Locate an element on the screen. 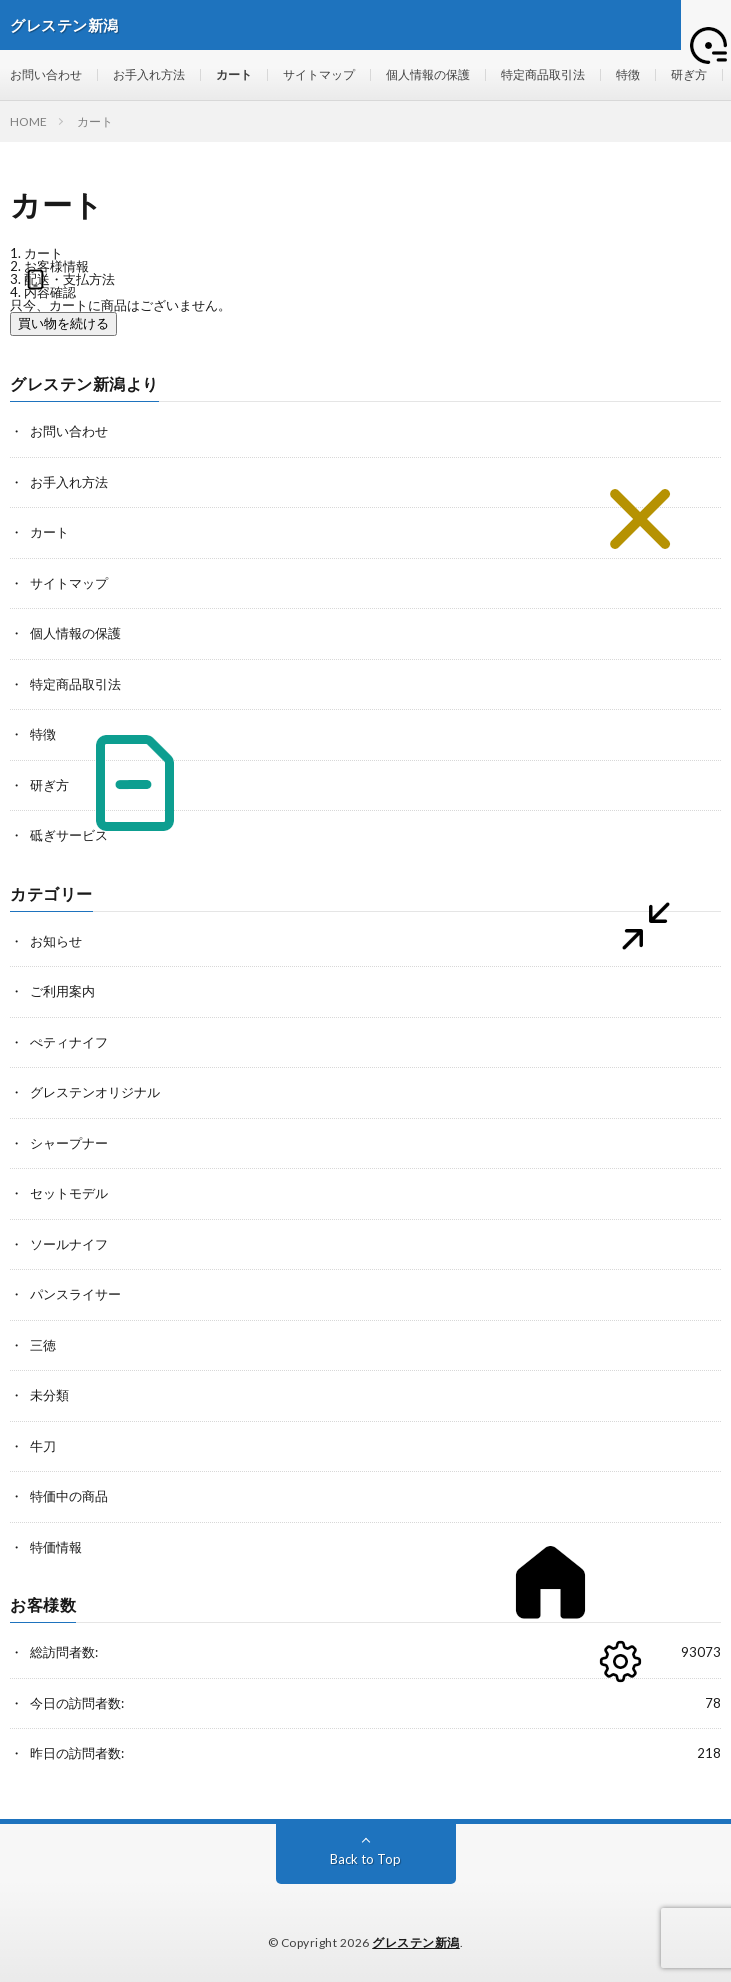 This screenshot has height=1982, width=731. minimize or collapse the current window is located at coordinates (646, 926).